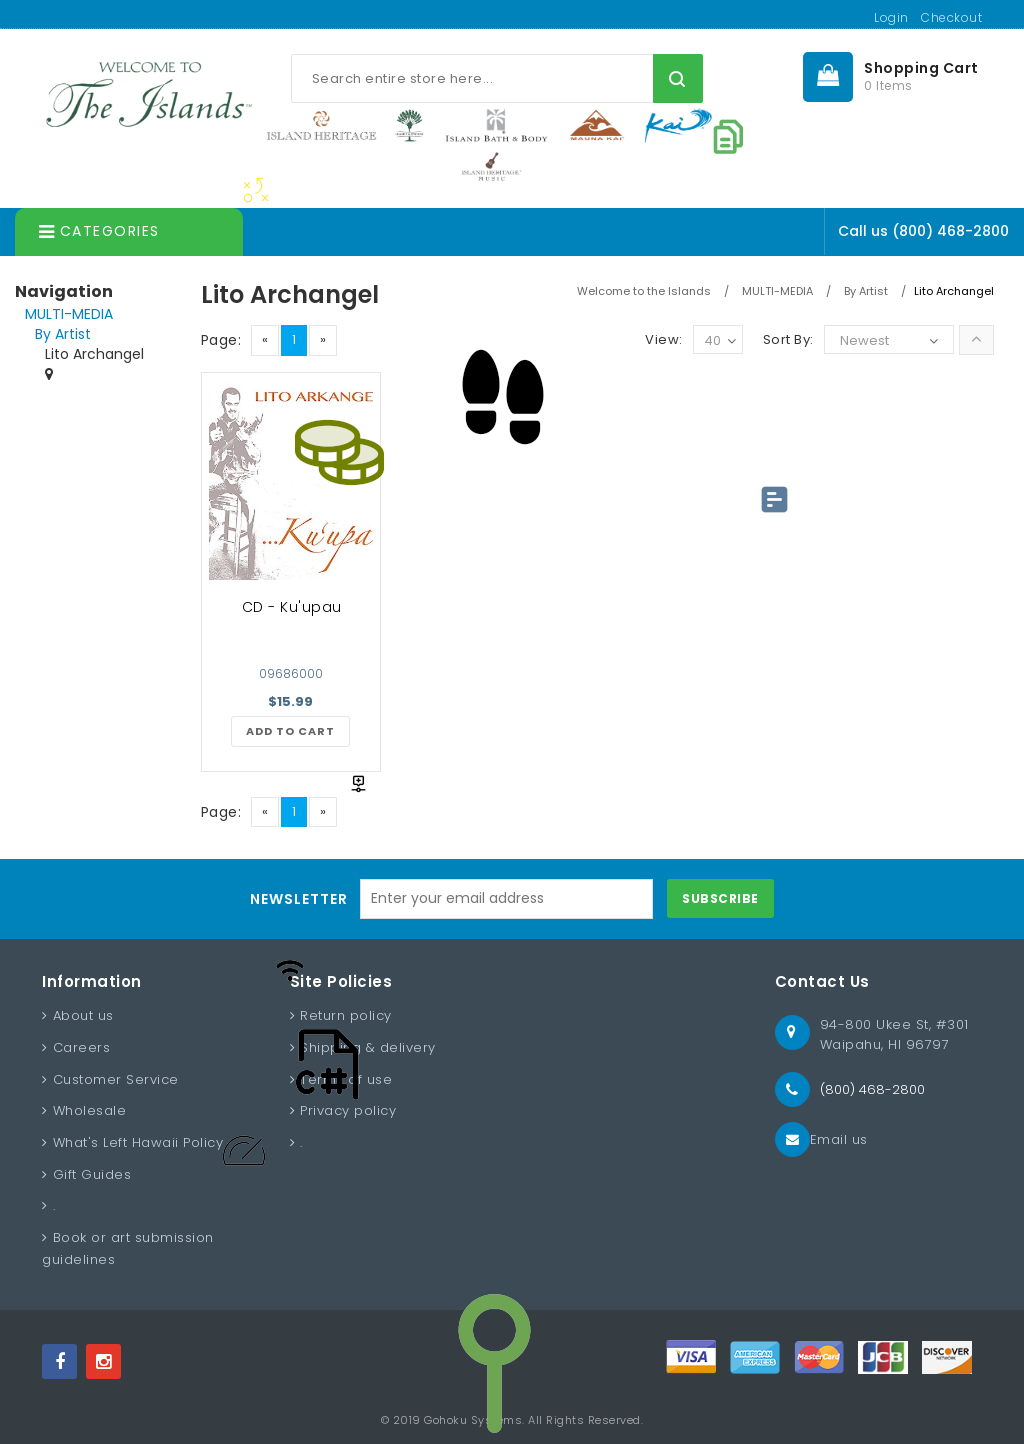 This screenshot has height=1444, width=1024. What do you see at coordinates (290, 966) in the screenshot?
I see `indicates medium wifi signal strength` at bounding box center [290, 966].